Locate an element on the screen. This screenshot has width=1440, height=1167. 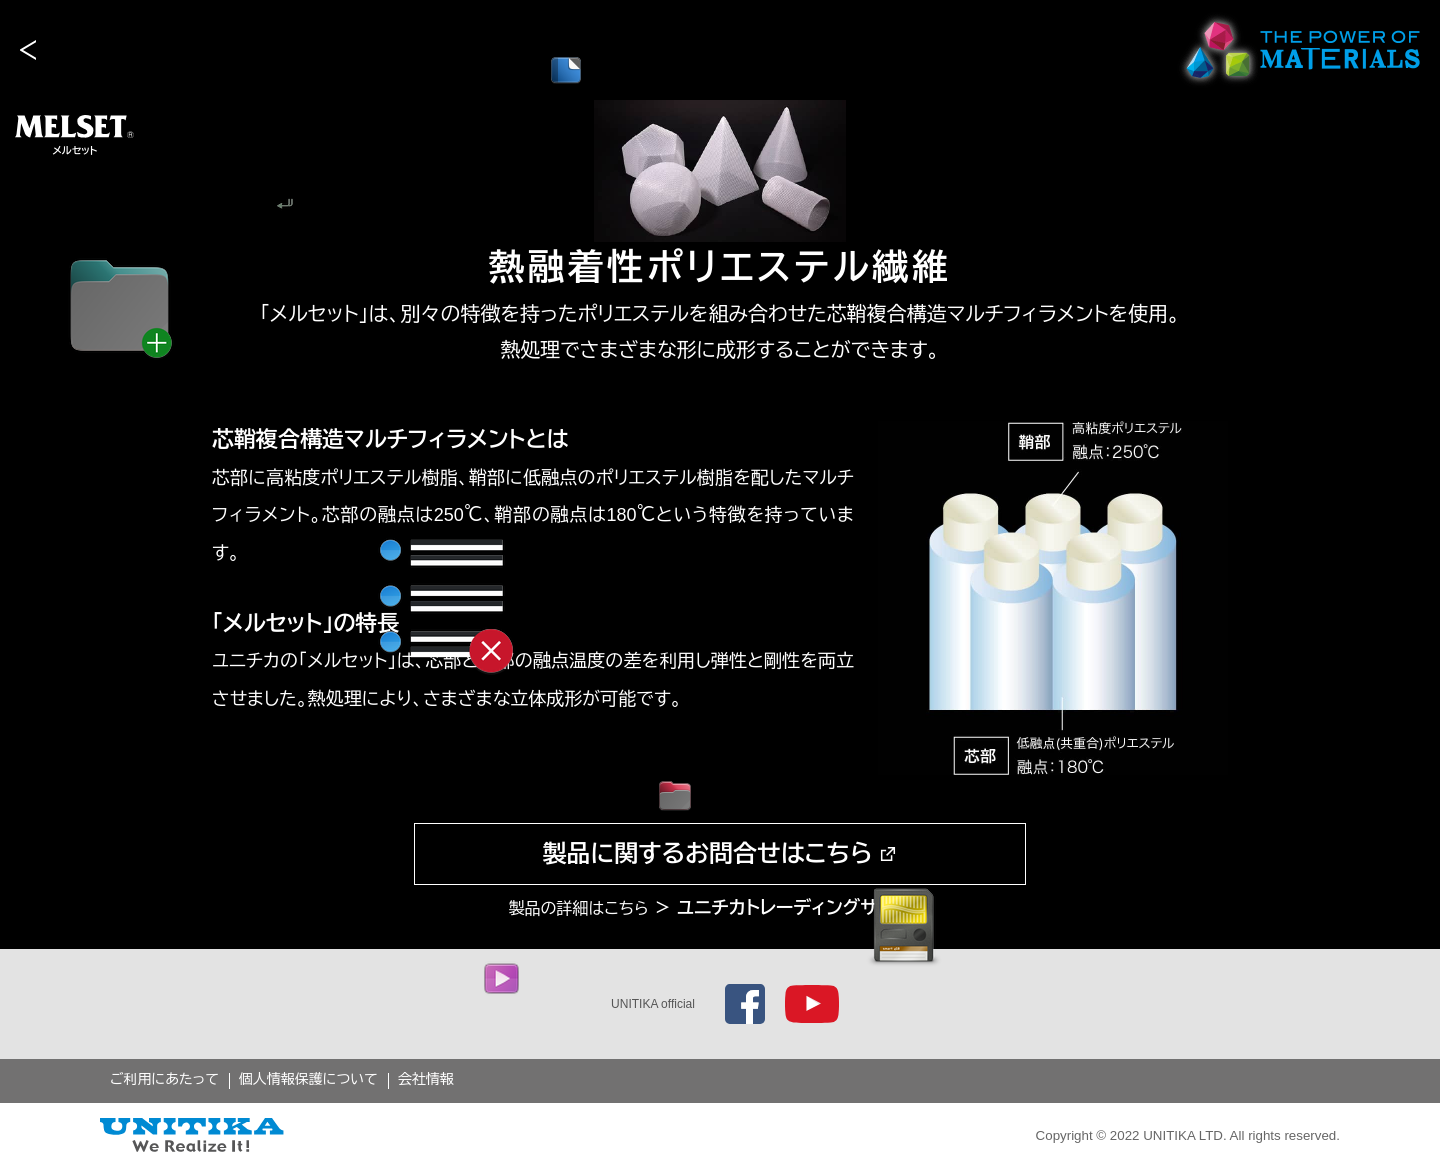
change desktop wallpaper settings is located at coordinates (566, 69).